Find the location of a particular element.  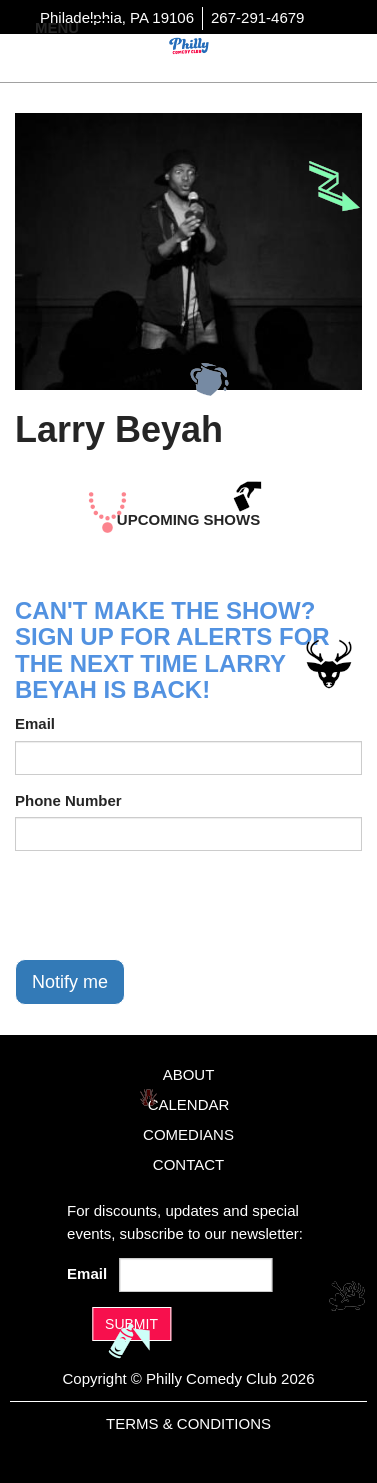

indicates watering or irrigation action is located at coordinates (209, 379).